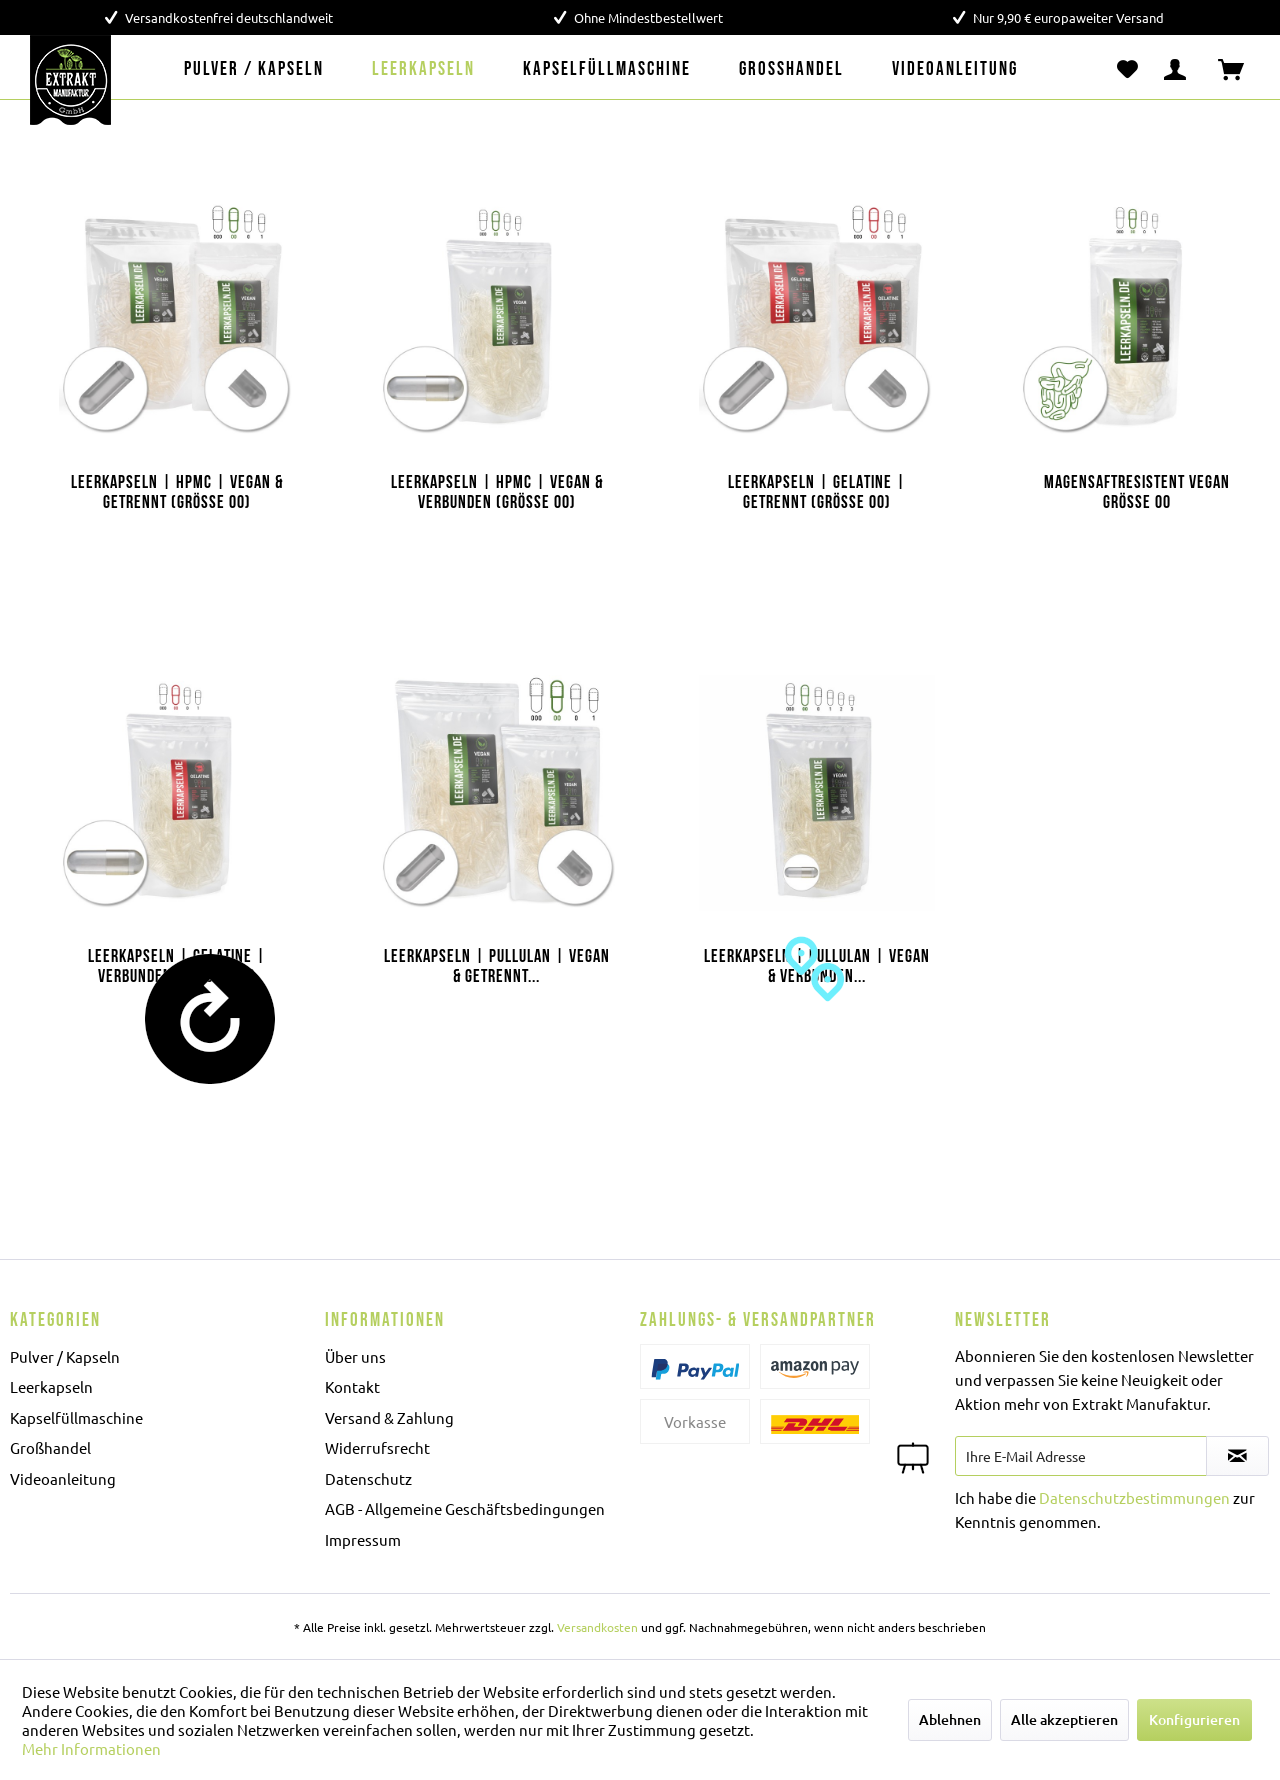 The width and height of the screenshot is (1280, 1780). I want to click on view multiple saved locations, so click(814, 969).